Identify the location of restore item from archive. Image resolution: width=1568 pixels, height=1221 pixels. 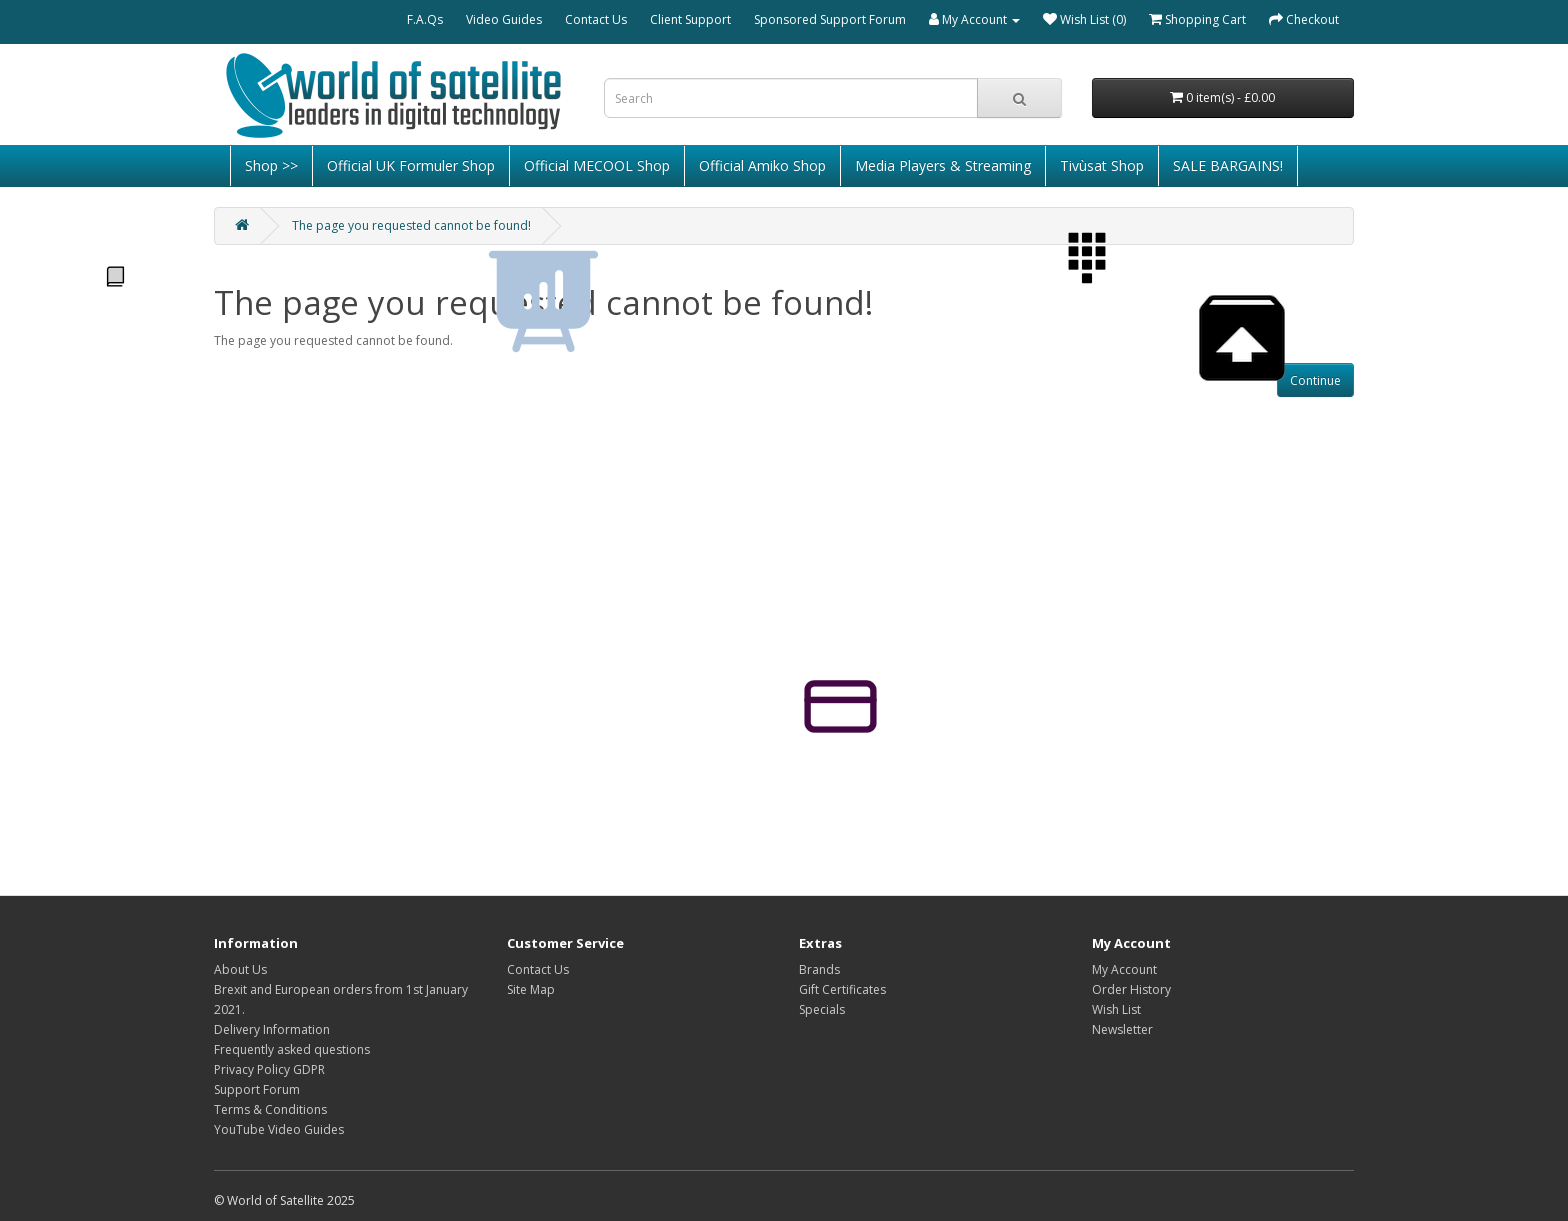
(1242, 338).